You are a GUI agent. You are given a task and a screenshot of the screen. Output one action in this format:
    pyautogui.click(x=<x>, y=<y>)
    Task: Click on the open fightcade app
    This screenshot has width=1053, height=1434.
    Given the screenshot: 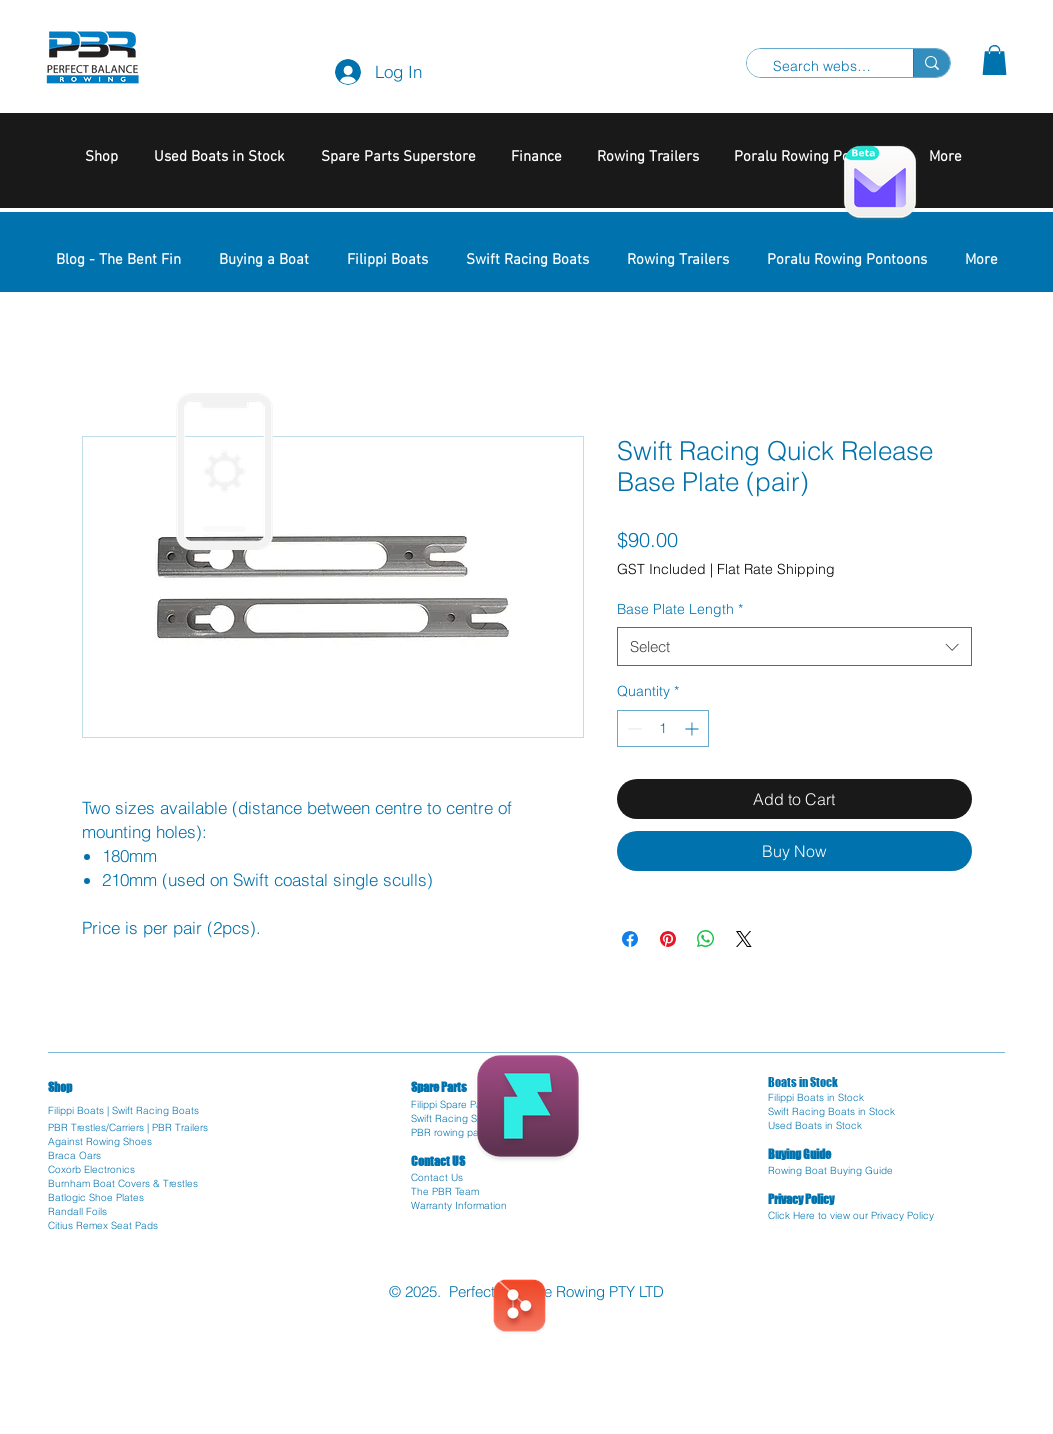 What is the action you would take?
    pyautogui.click(x=528, y=1106)
    